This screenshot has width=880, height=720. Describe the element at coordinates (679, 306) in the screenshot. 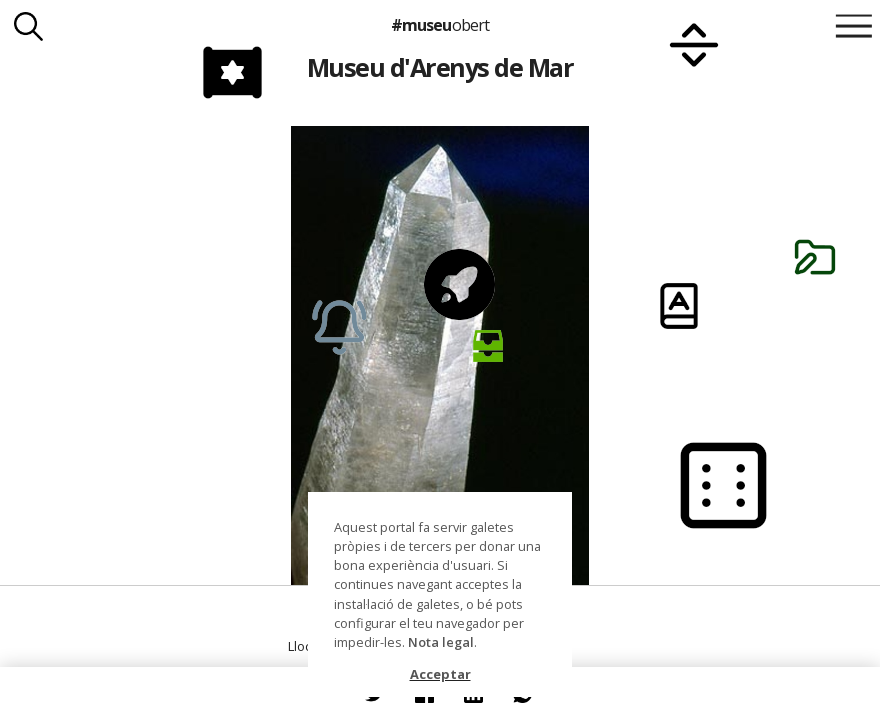

I see `access dictionary or glossary` at that location.